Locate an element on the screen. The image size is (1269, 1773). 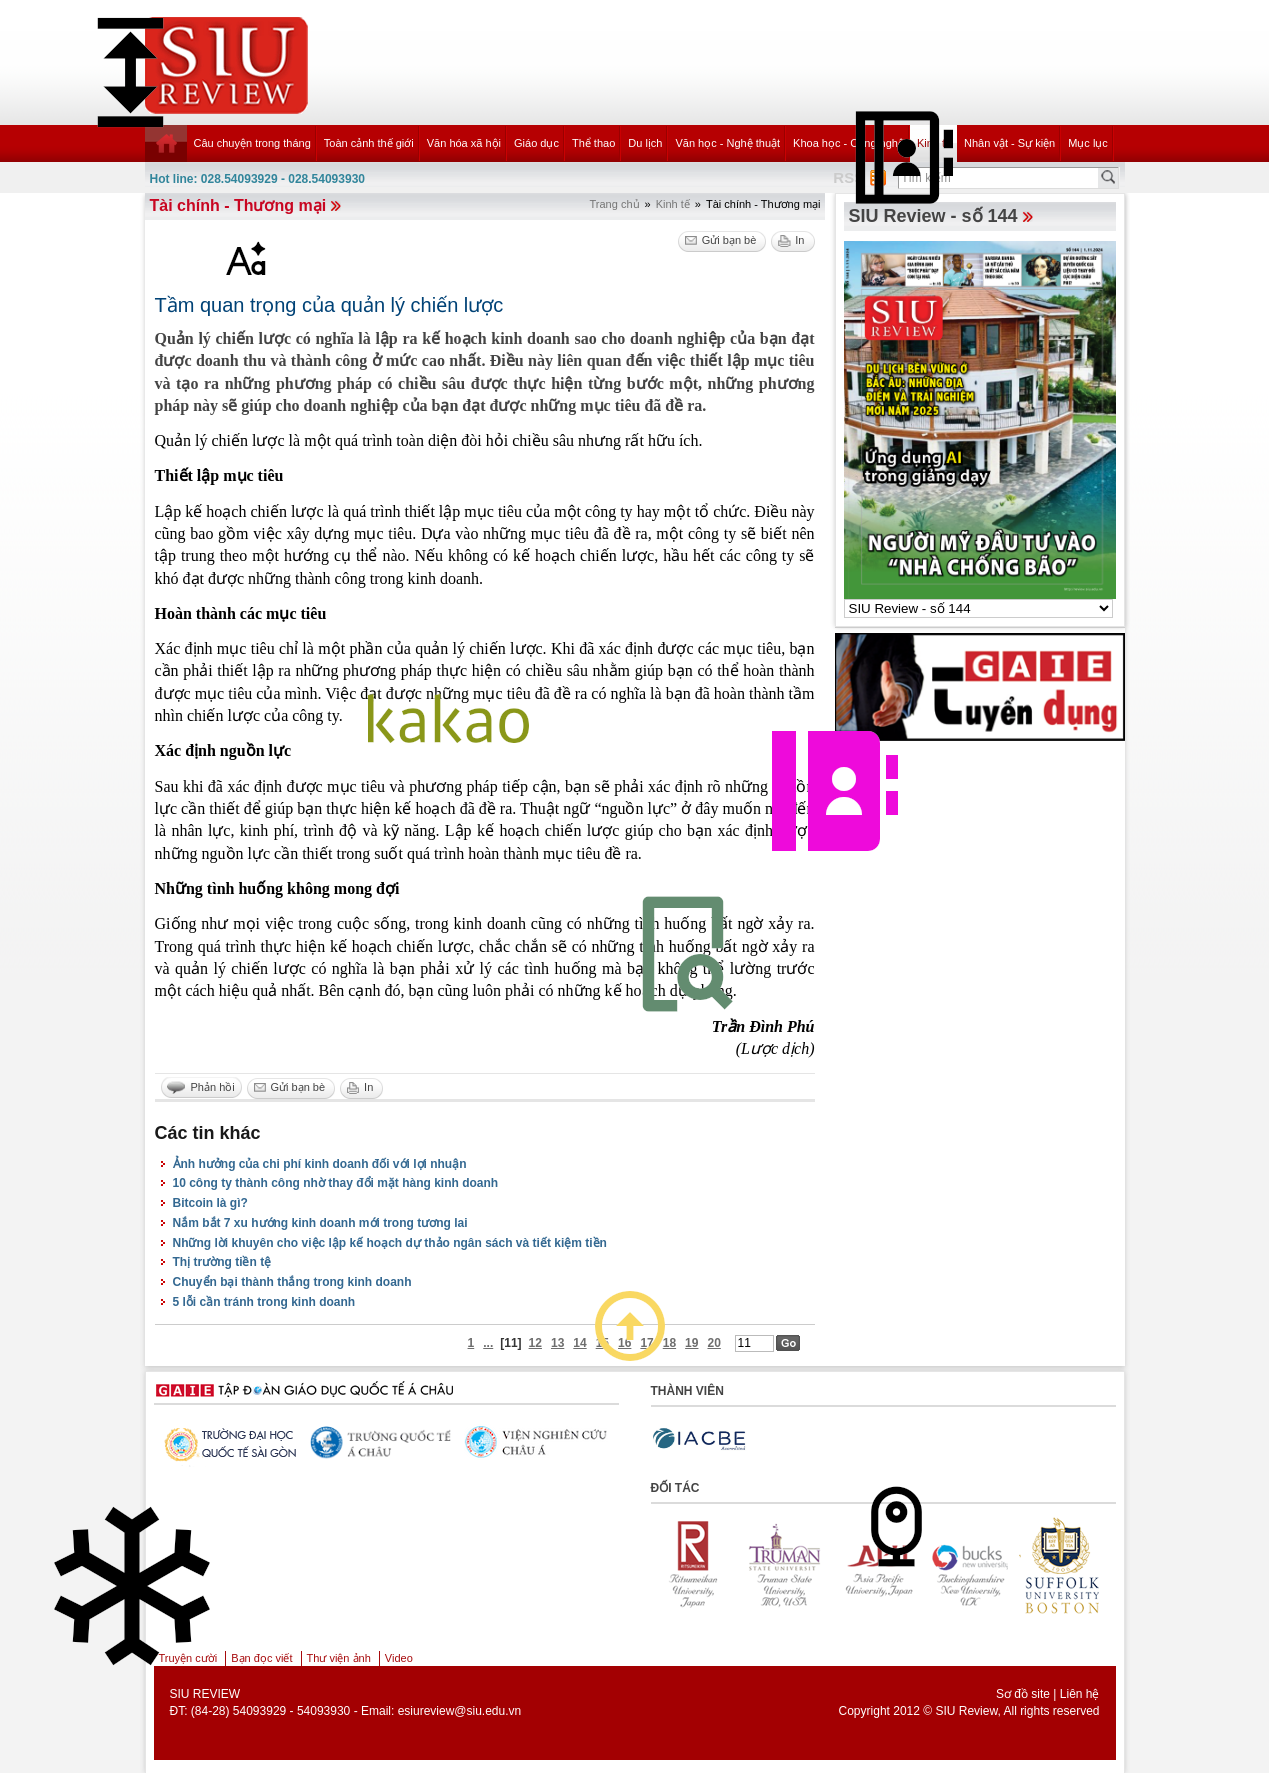
activate cooling or air conditioning mode is located at coordinates (132, 1586).